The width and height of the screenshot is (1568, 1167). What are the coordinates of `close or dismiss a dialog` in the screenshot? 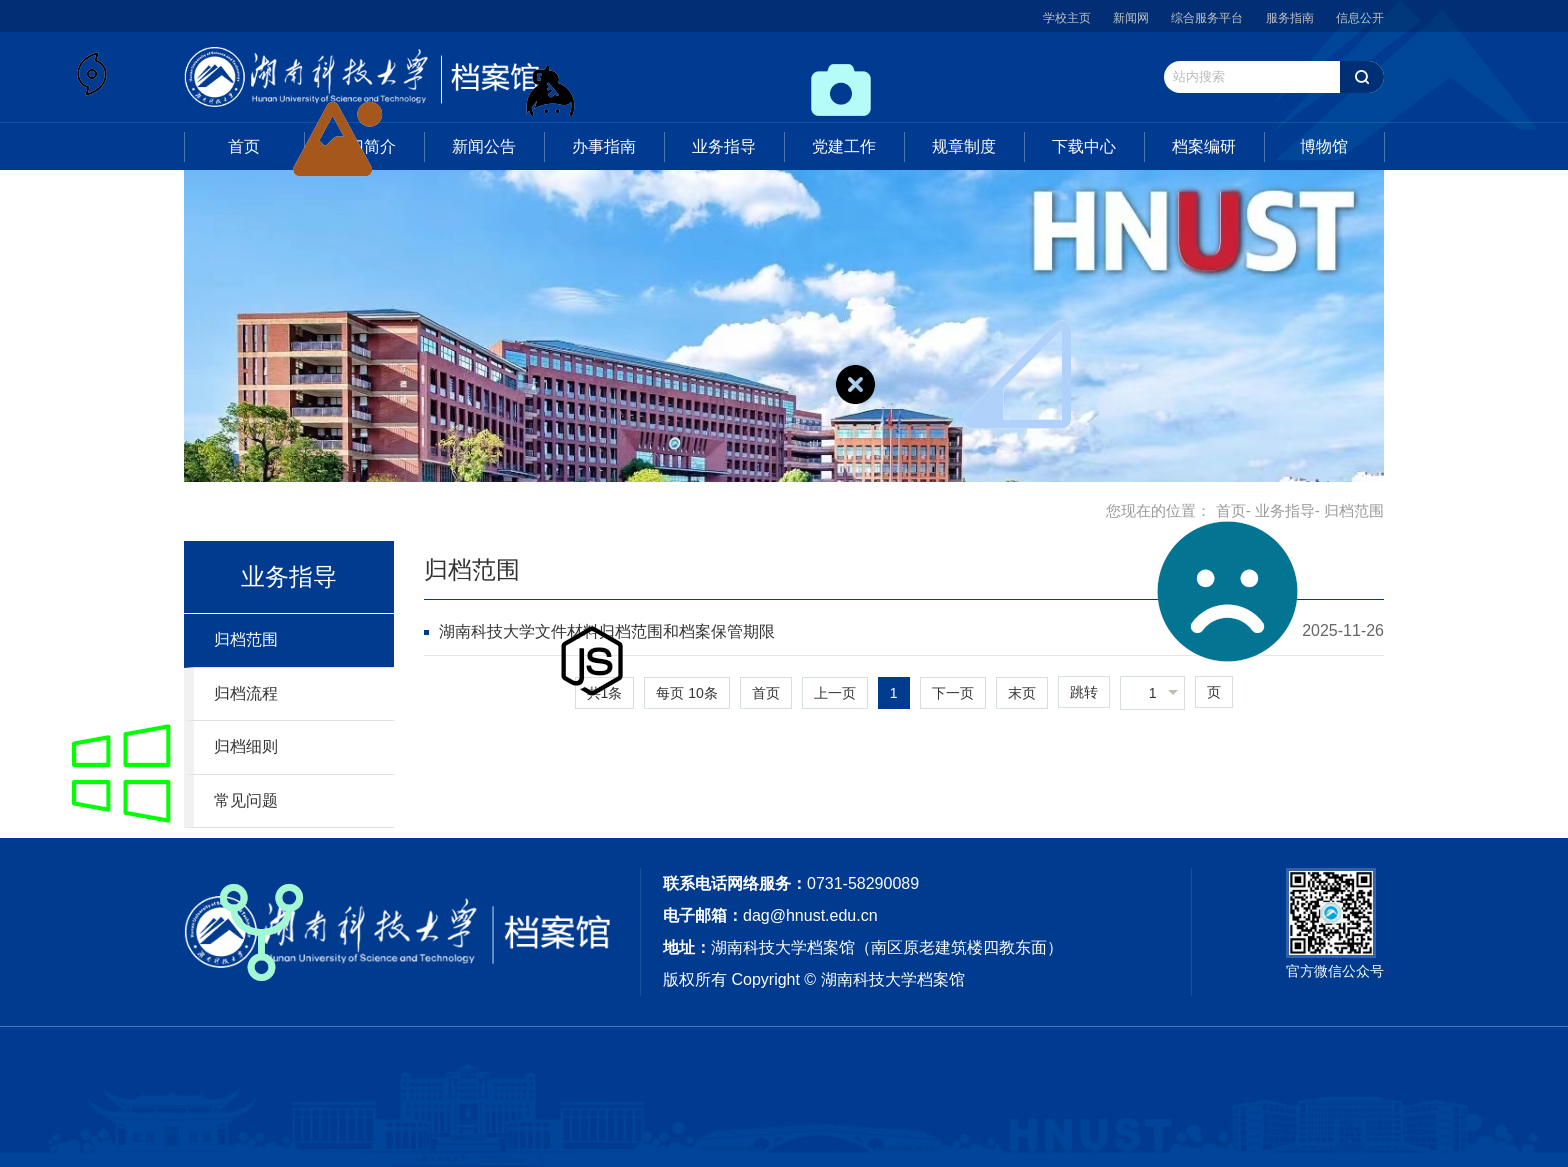 It's located at (855, 384).